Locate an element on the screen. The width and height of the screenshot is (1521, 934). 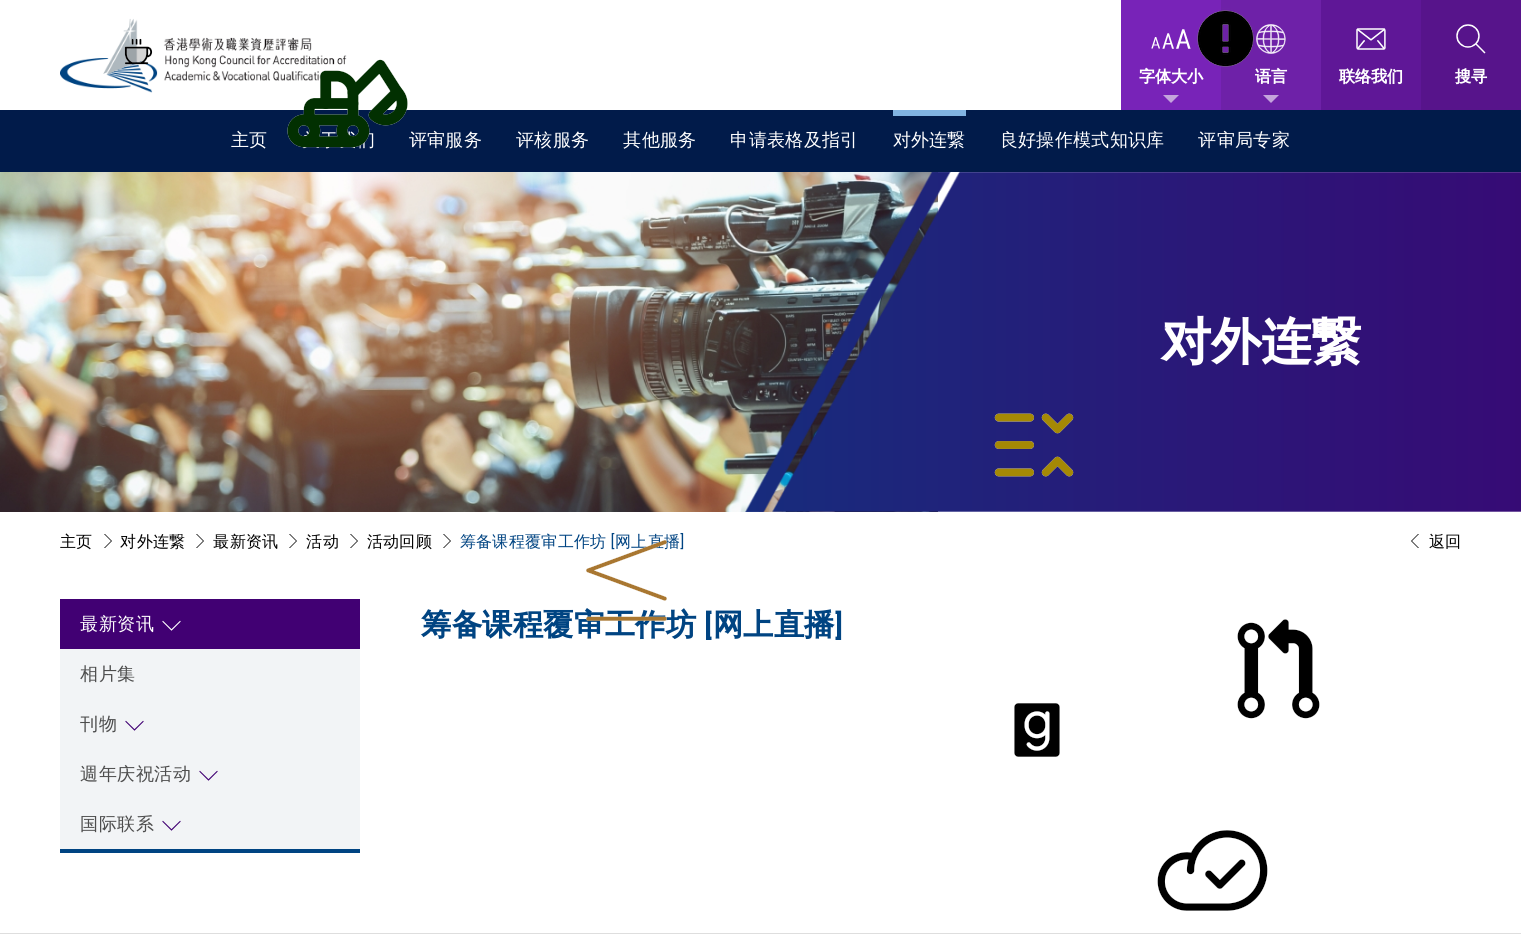
collapse or expand all list items is located at coordinates (1034, 445).